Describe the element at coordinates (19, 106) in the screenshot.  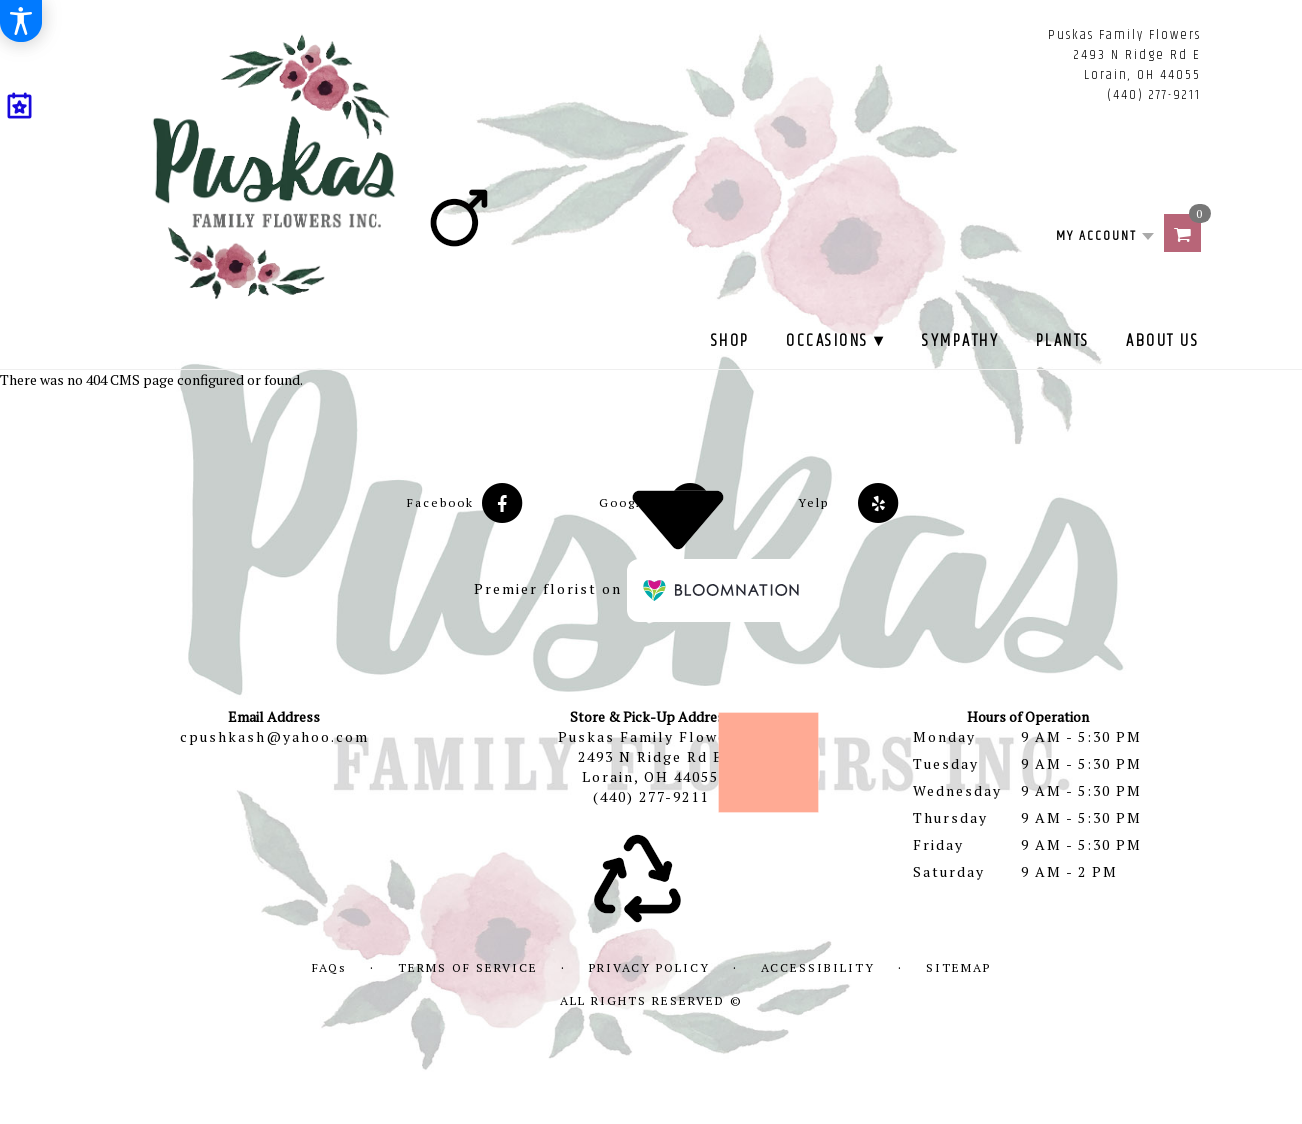
I see `view favorite or starred events` at that location.